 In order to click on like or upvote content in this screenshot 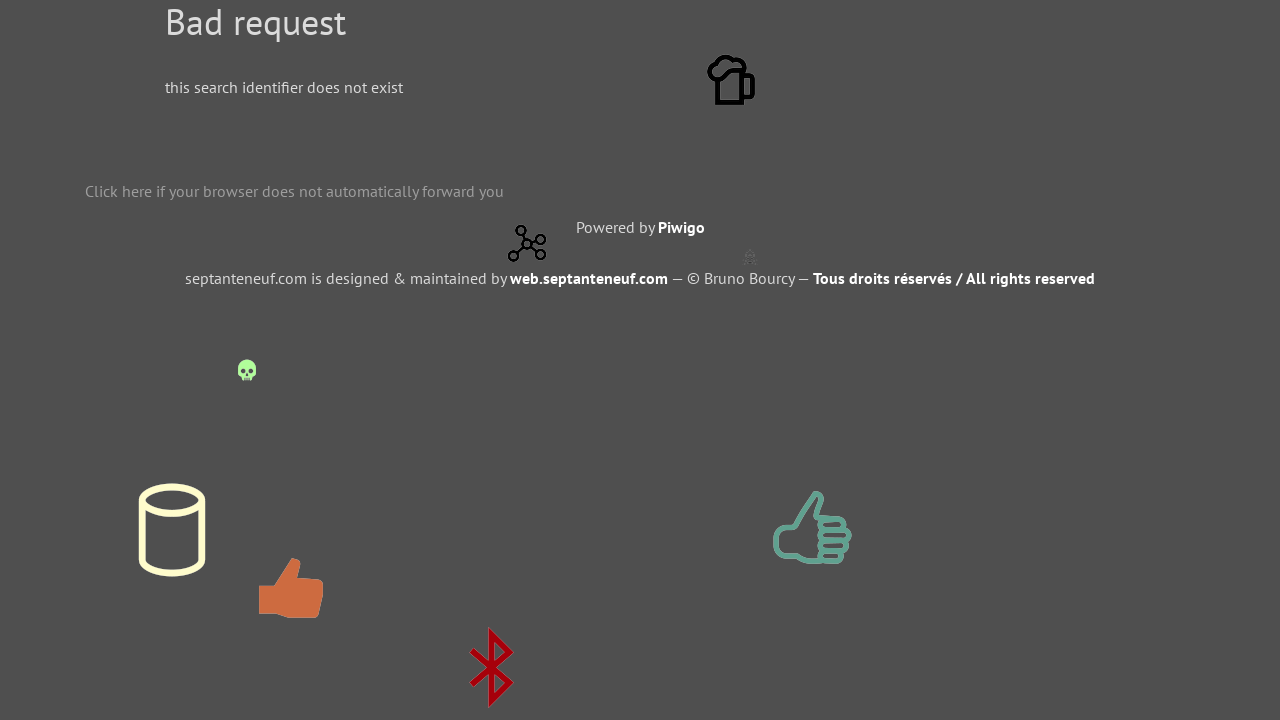, I will do `click(291, 588)`.